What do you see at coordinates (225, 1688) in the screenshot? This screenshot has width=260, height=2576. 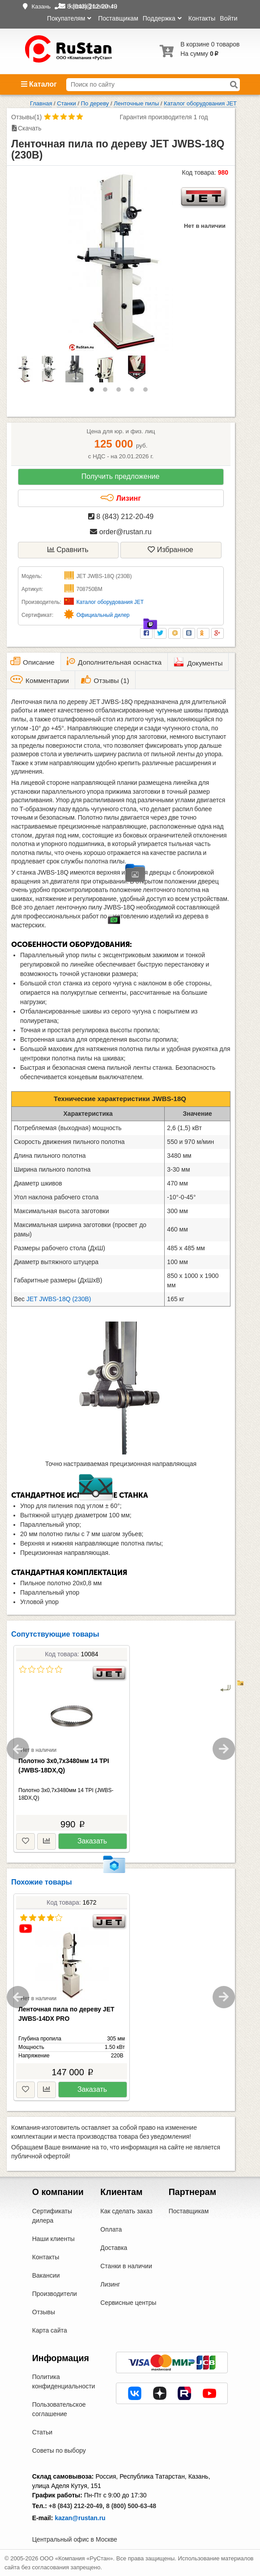 I see `reply to all recipients of an email` at bounding box center [225, 1688].